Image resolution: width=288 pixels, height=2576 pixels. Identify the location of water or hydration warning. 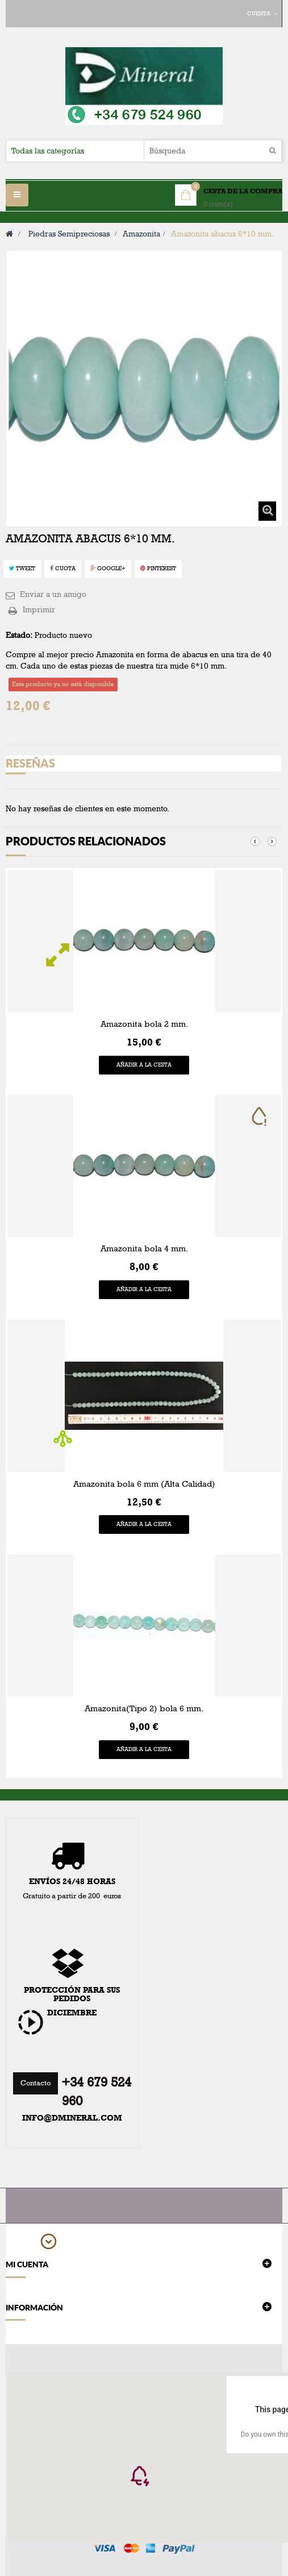
(259, 1116).